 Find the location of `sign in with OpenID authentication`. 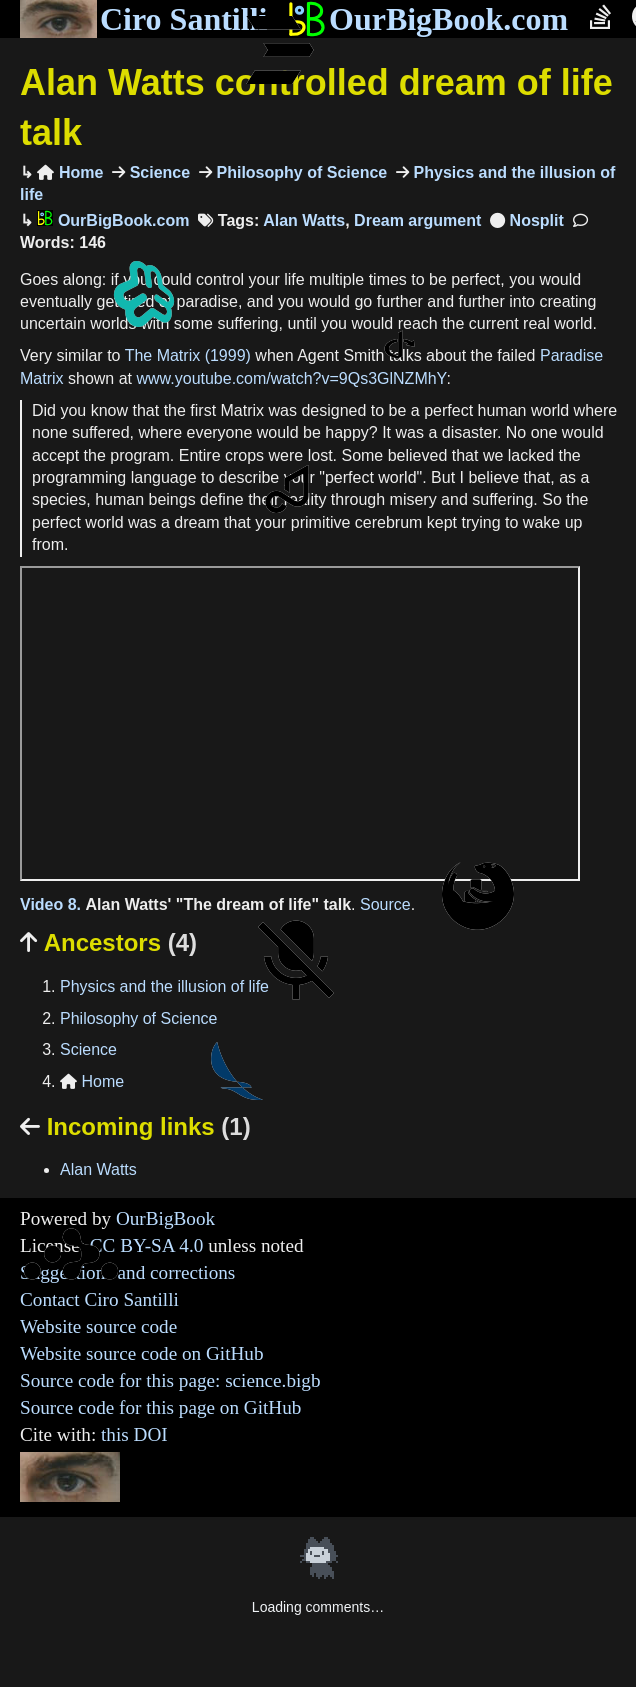

sign in with OpenID authentication is located at coordinates (399, 344).